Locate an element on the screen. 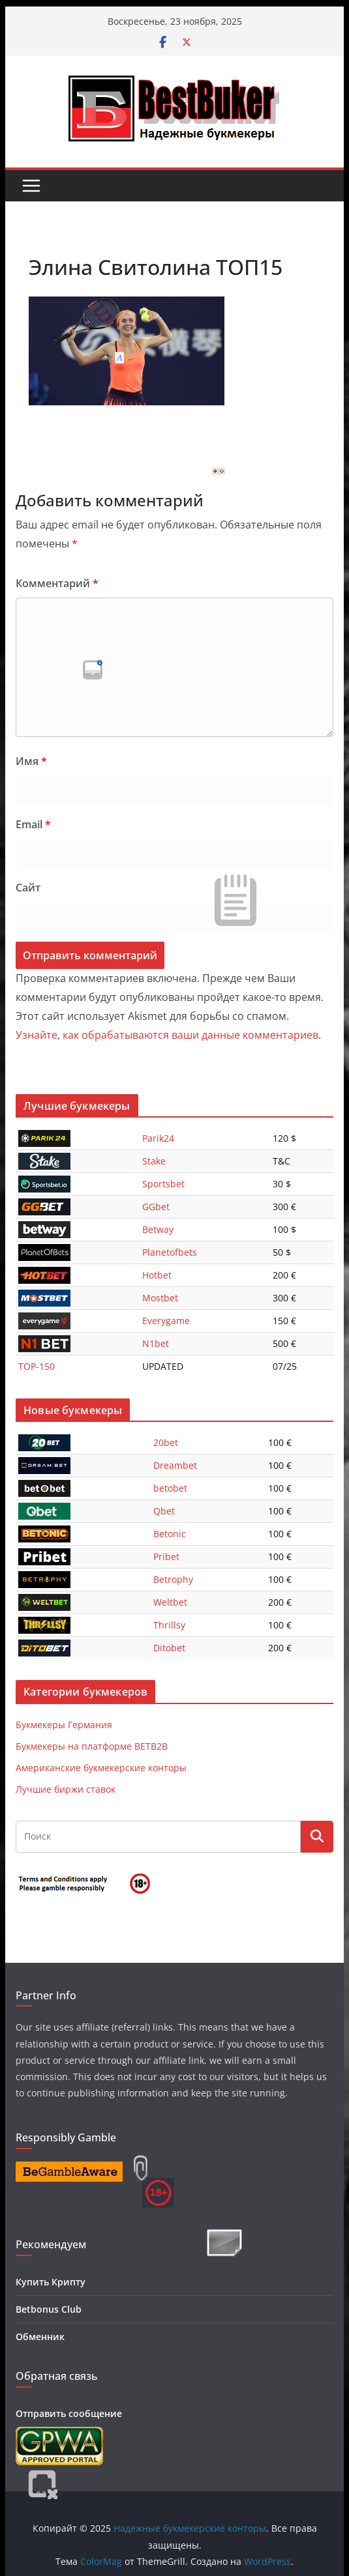 The width and height of the screenshot is (349, 2576). indicates wired network connection is offline is located at coordinates (42, 2483).